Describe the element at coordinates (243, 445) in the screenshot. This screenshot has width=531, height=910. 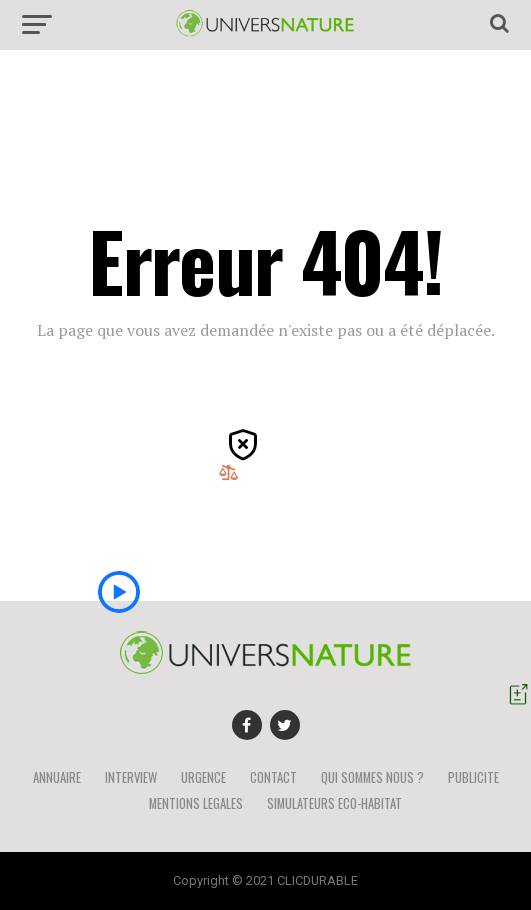
I see `security check failed` at that location.